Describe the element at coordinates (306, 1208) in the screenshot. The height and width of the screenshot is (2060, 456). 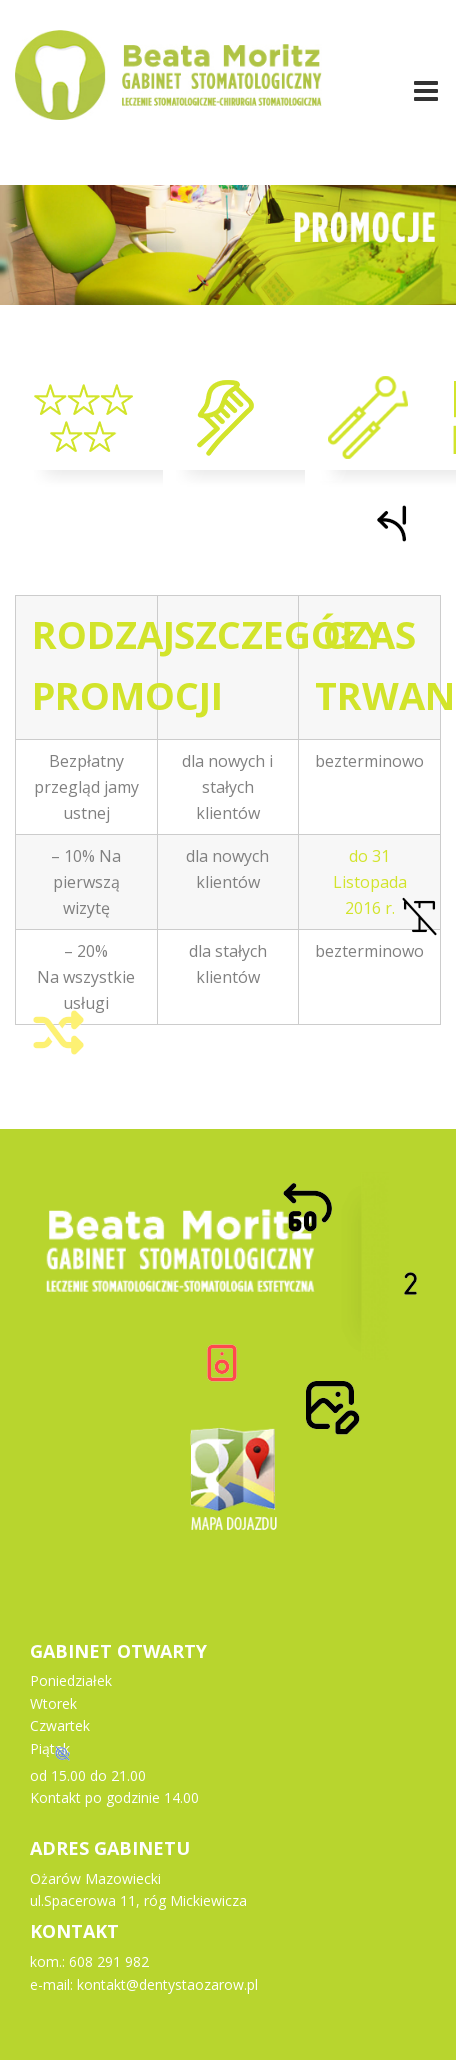
I see `rewind 60 seconds` at that location.